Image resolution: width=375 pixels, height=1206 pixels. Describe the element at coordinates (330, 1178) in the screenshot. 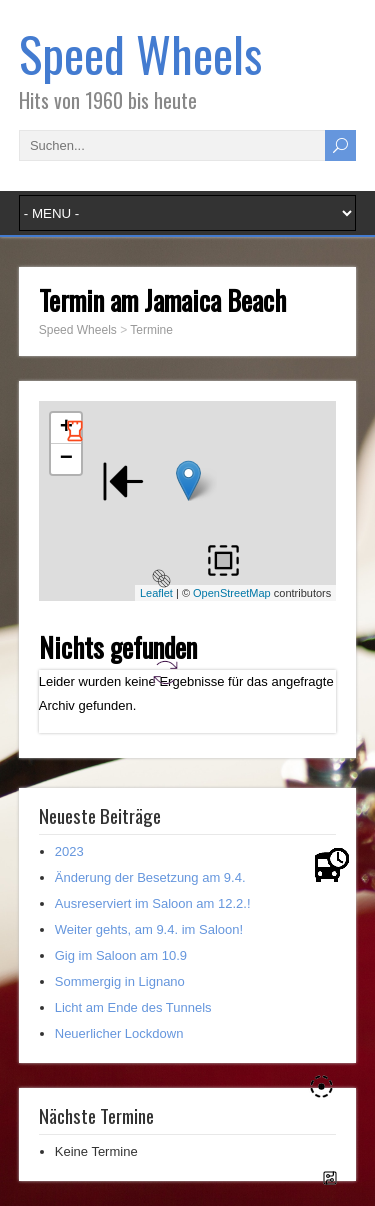

I see `access hardware or system settings` at that location.